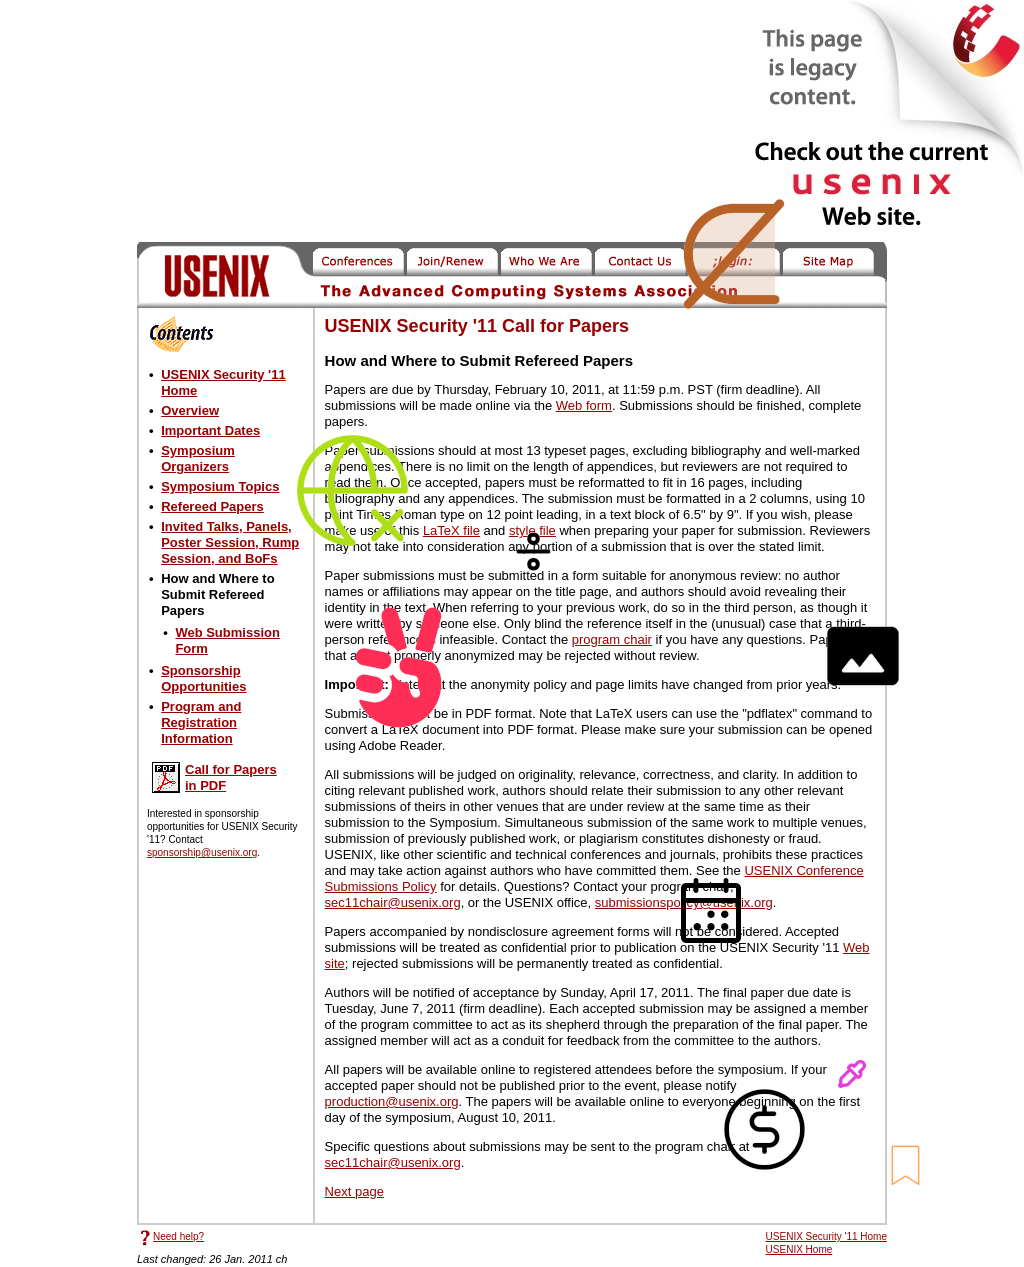 Image resolution: width=1024 pixels, height=1267 pixels. I want to click on send a peace sign or friendly gesture, so click(398, 667).